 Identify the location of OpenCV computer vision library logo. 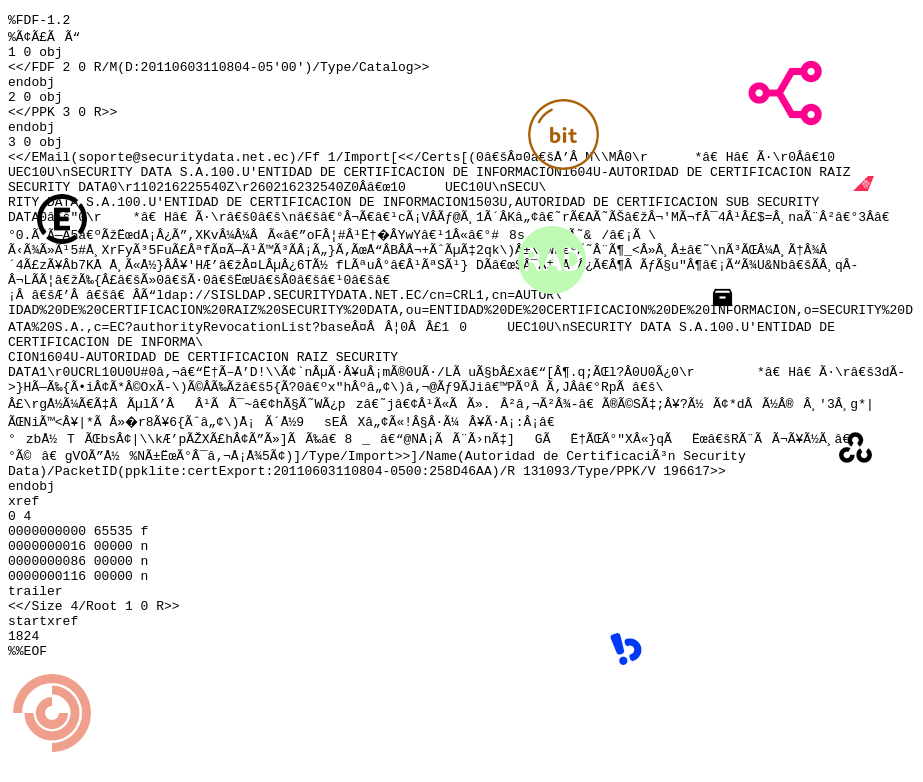
(855, 447).